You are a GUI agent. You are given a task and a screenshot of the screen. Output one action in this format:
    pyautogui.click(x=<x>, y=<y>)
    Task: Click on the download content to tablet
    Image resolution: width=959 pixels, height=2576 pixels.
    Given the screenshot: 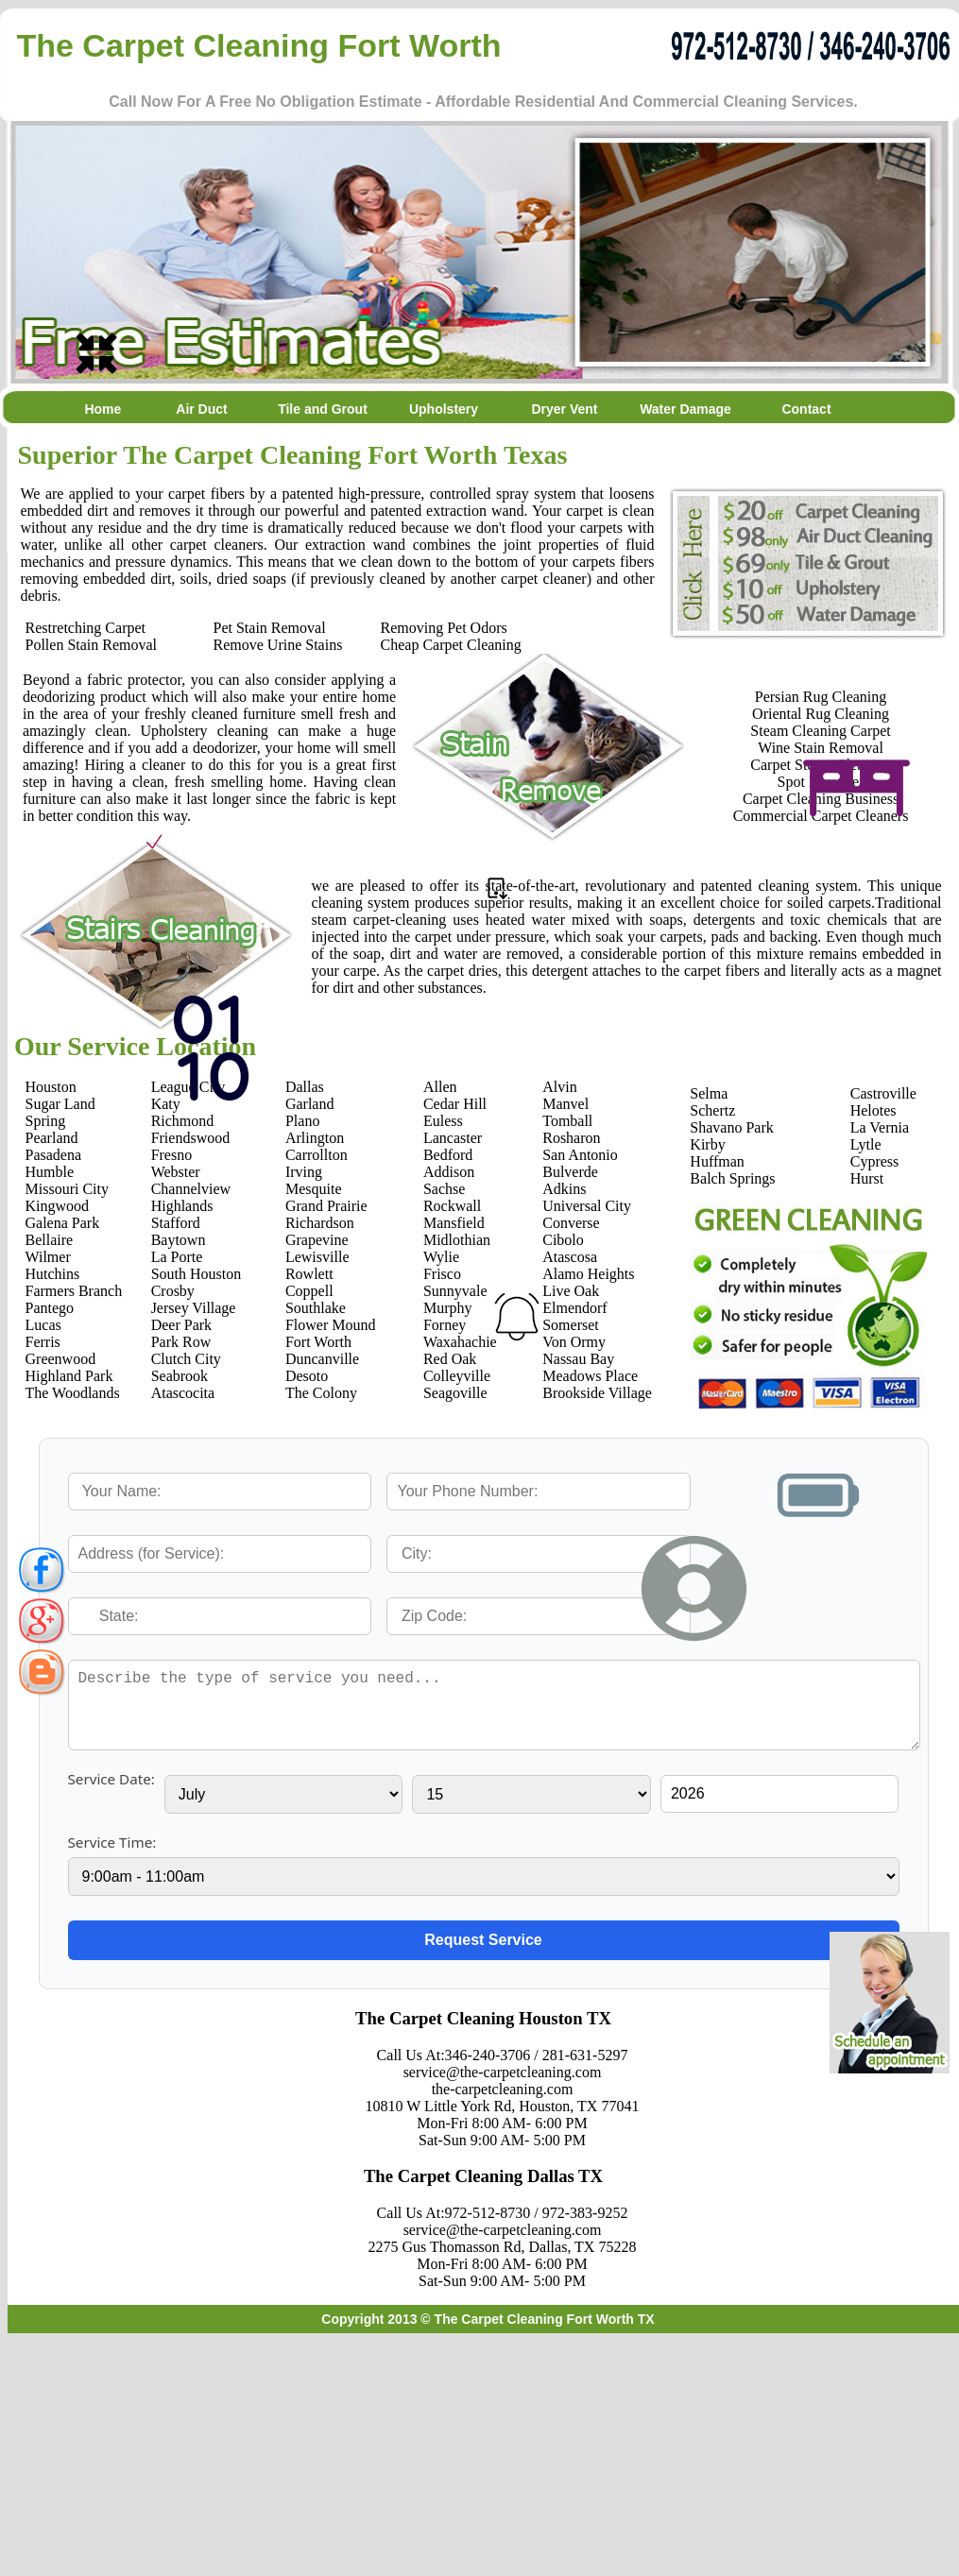 What is the action you would take?
    pyautogui.click(x=496, y=888)
    